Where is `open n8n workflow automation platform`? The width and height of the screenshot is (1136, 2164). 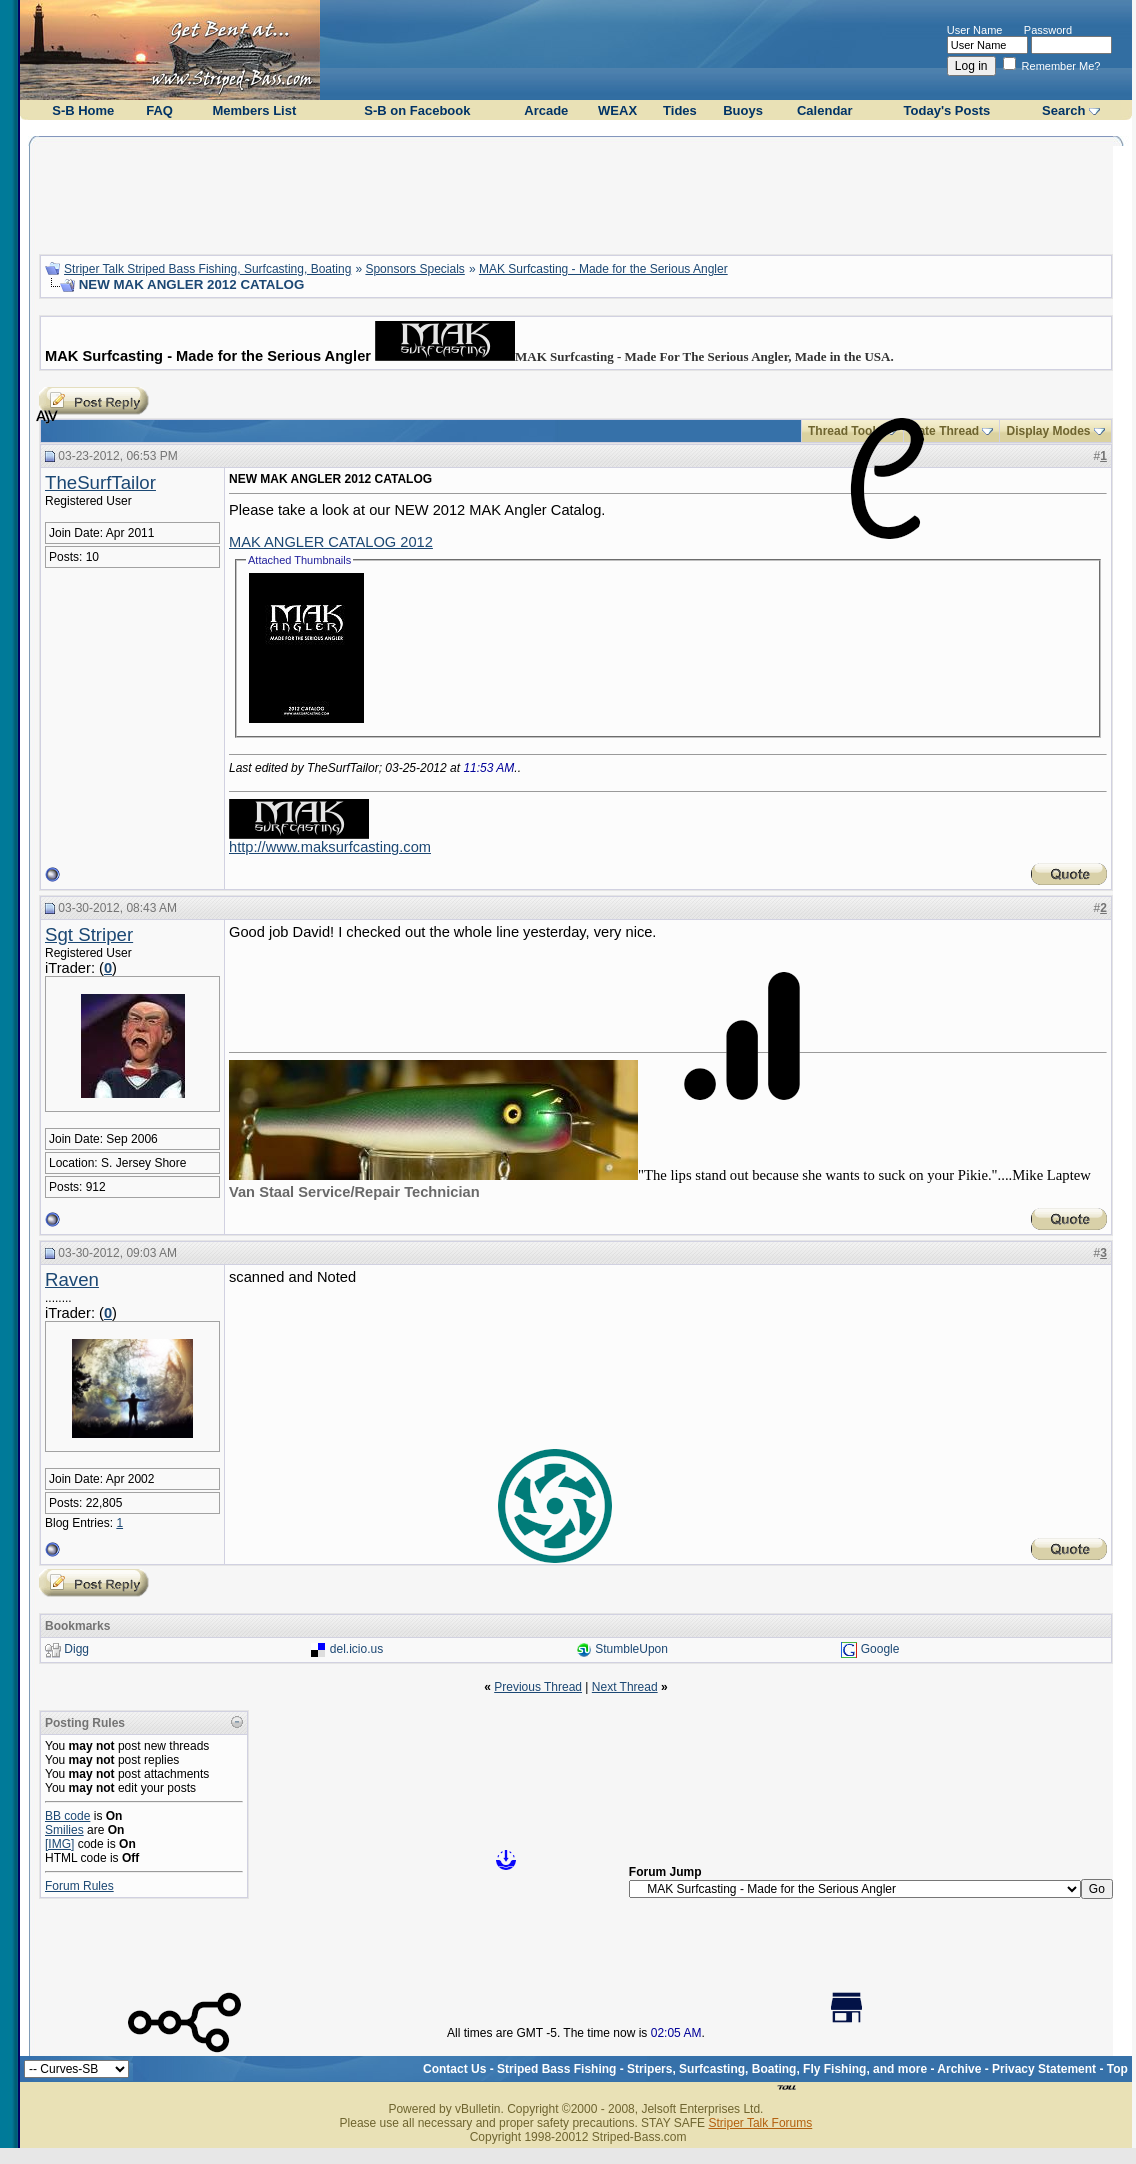
open n8n workflow automation platform is located at coordinates (184, 2022).